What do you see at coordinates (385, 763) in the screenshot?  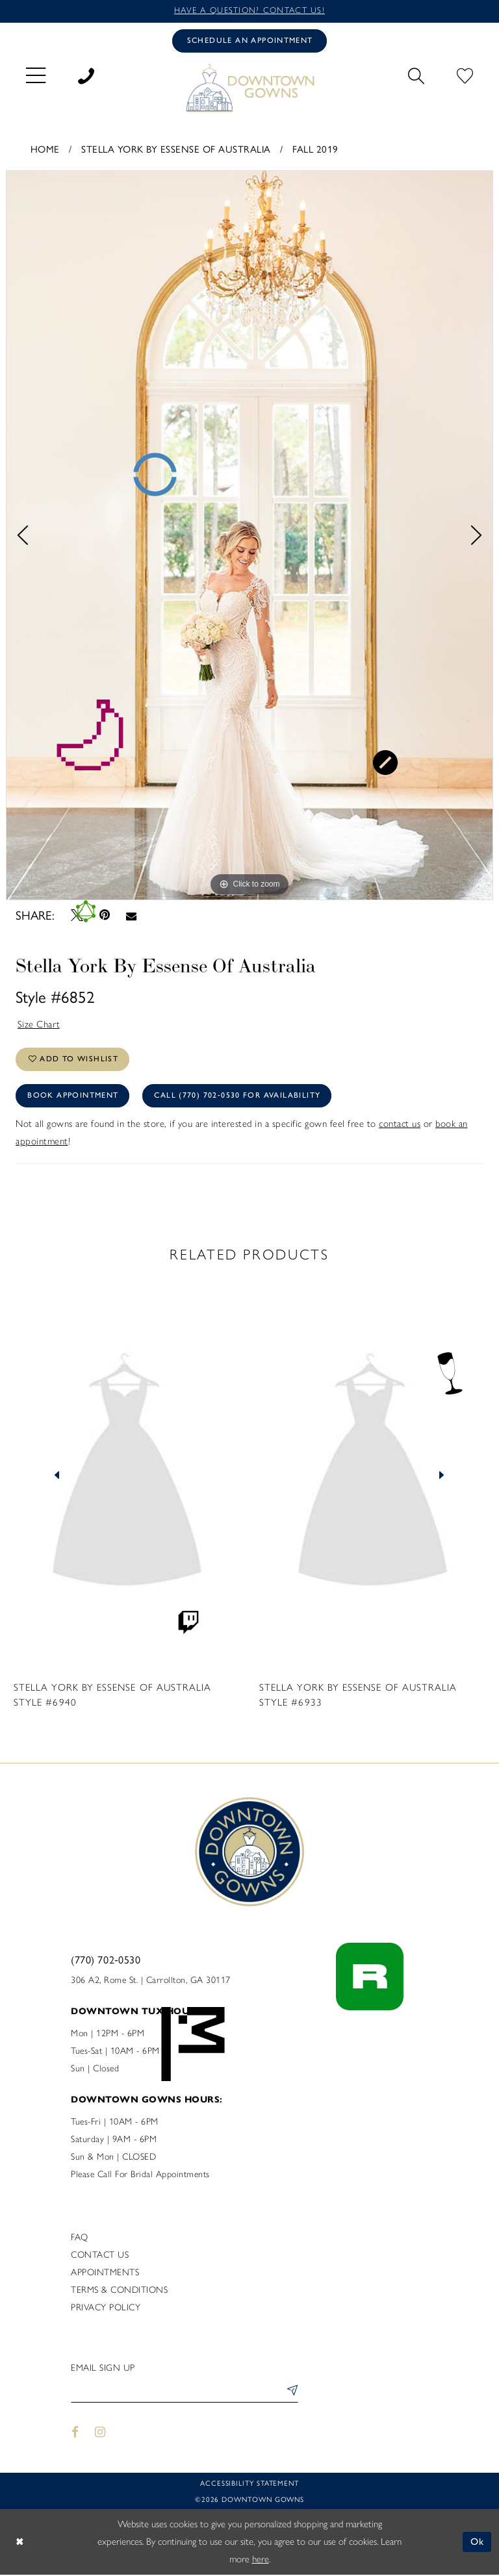 I see `indicates a blocked or prohibited action` at bounding box center [385, 763].